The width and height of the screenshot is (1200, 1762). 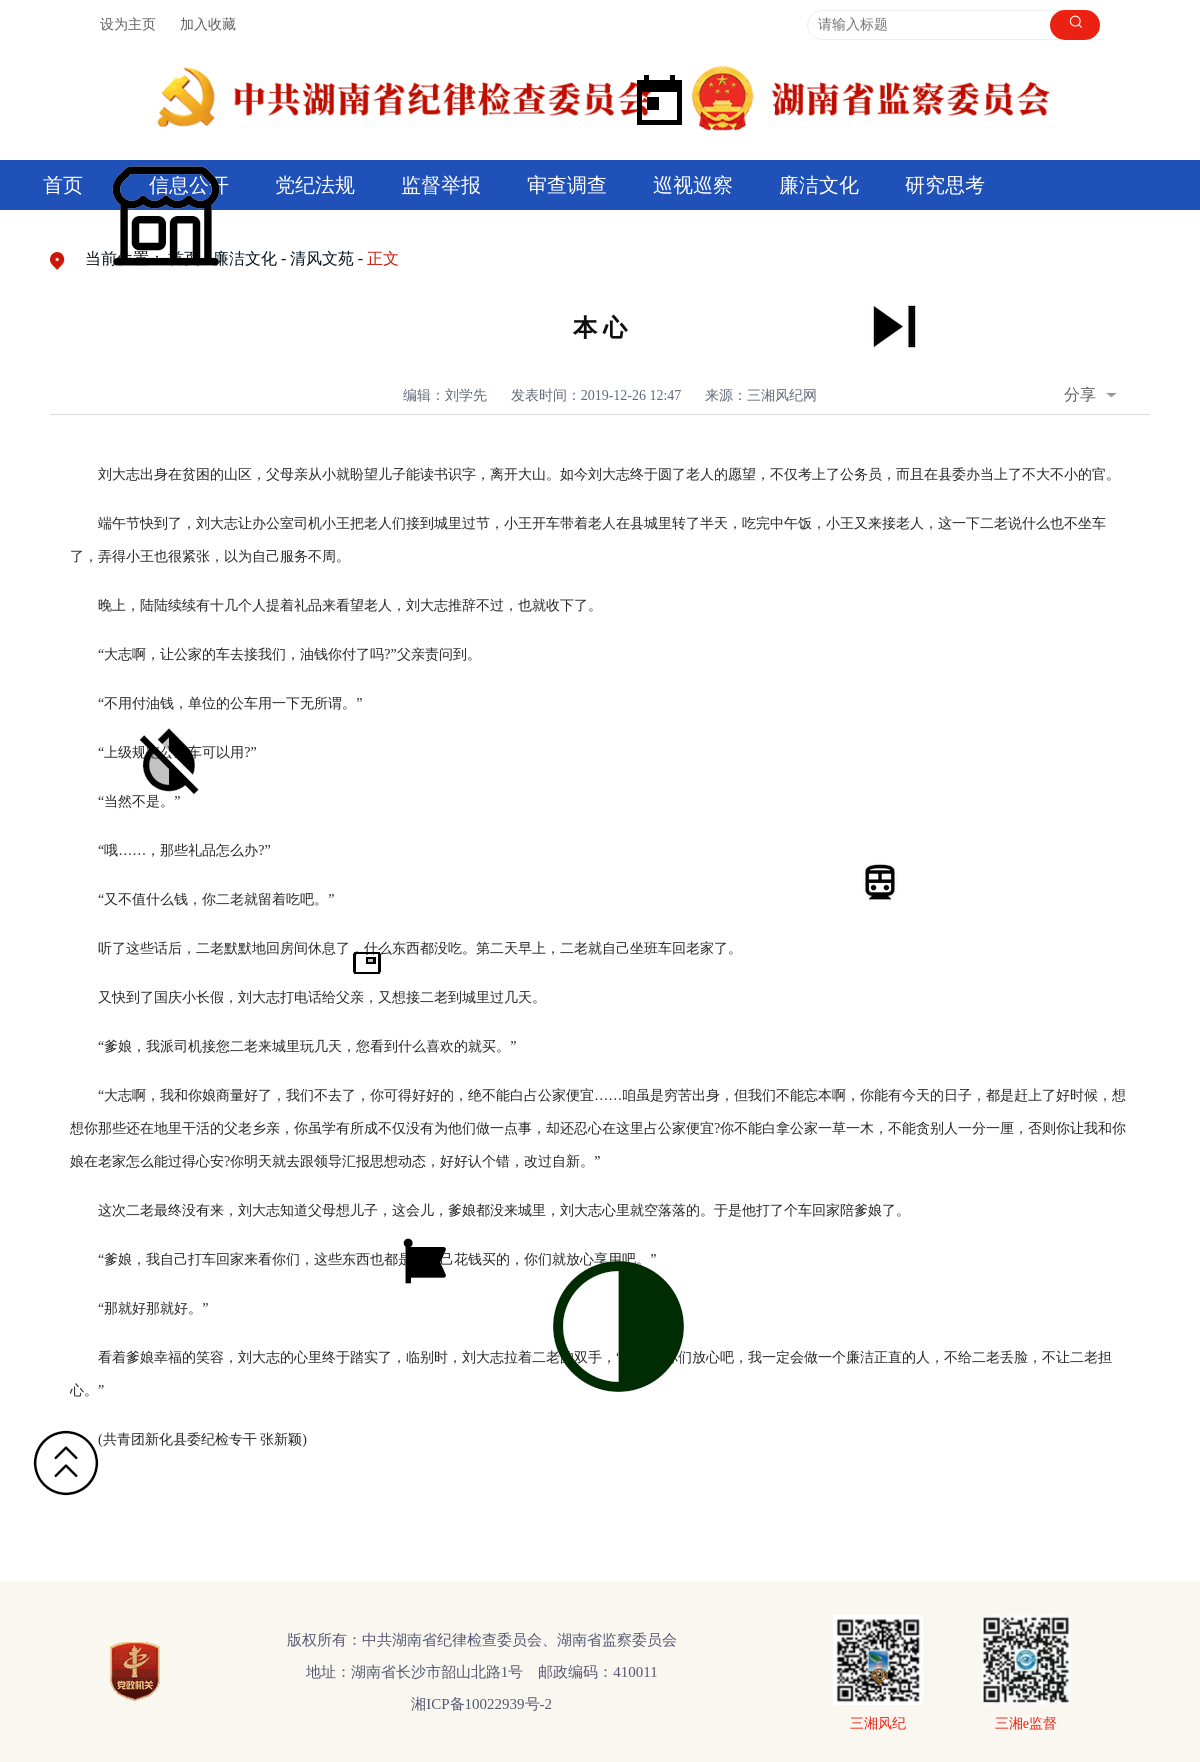 I want to click on view today's date or events, so click(x=659, y=102).